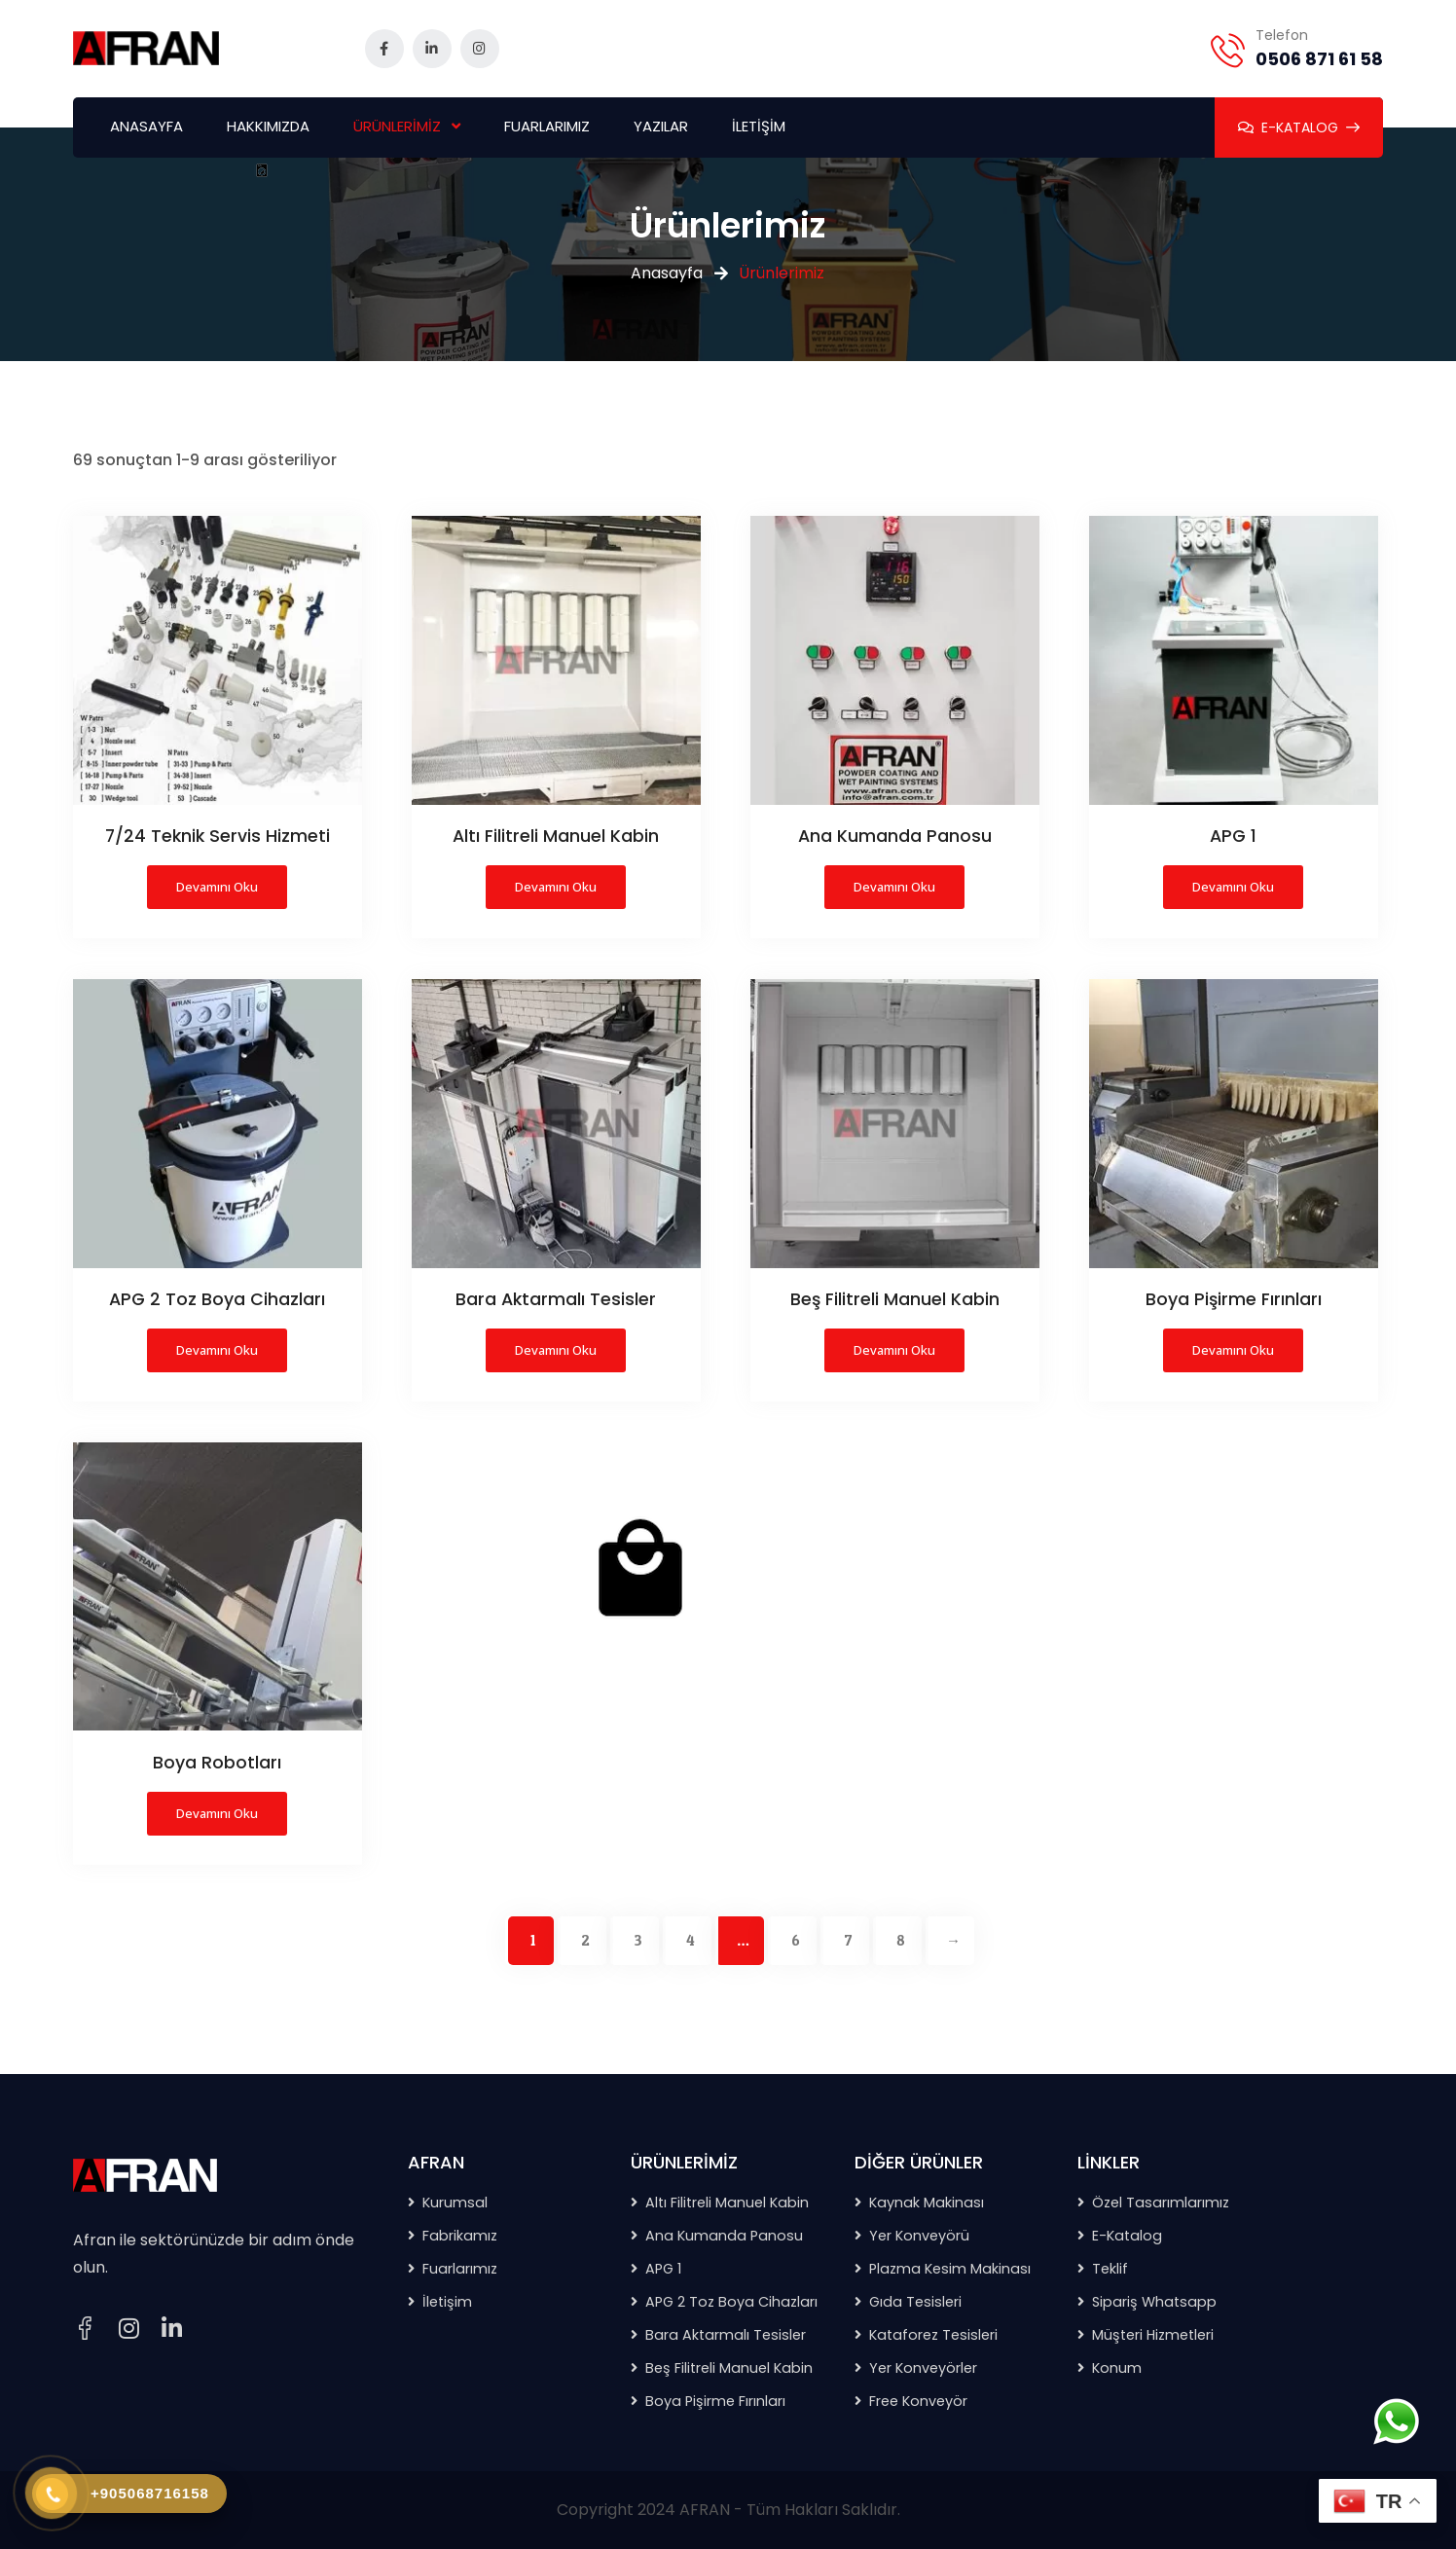  I want to click on open shopping or store section, so click(640, 1570).